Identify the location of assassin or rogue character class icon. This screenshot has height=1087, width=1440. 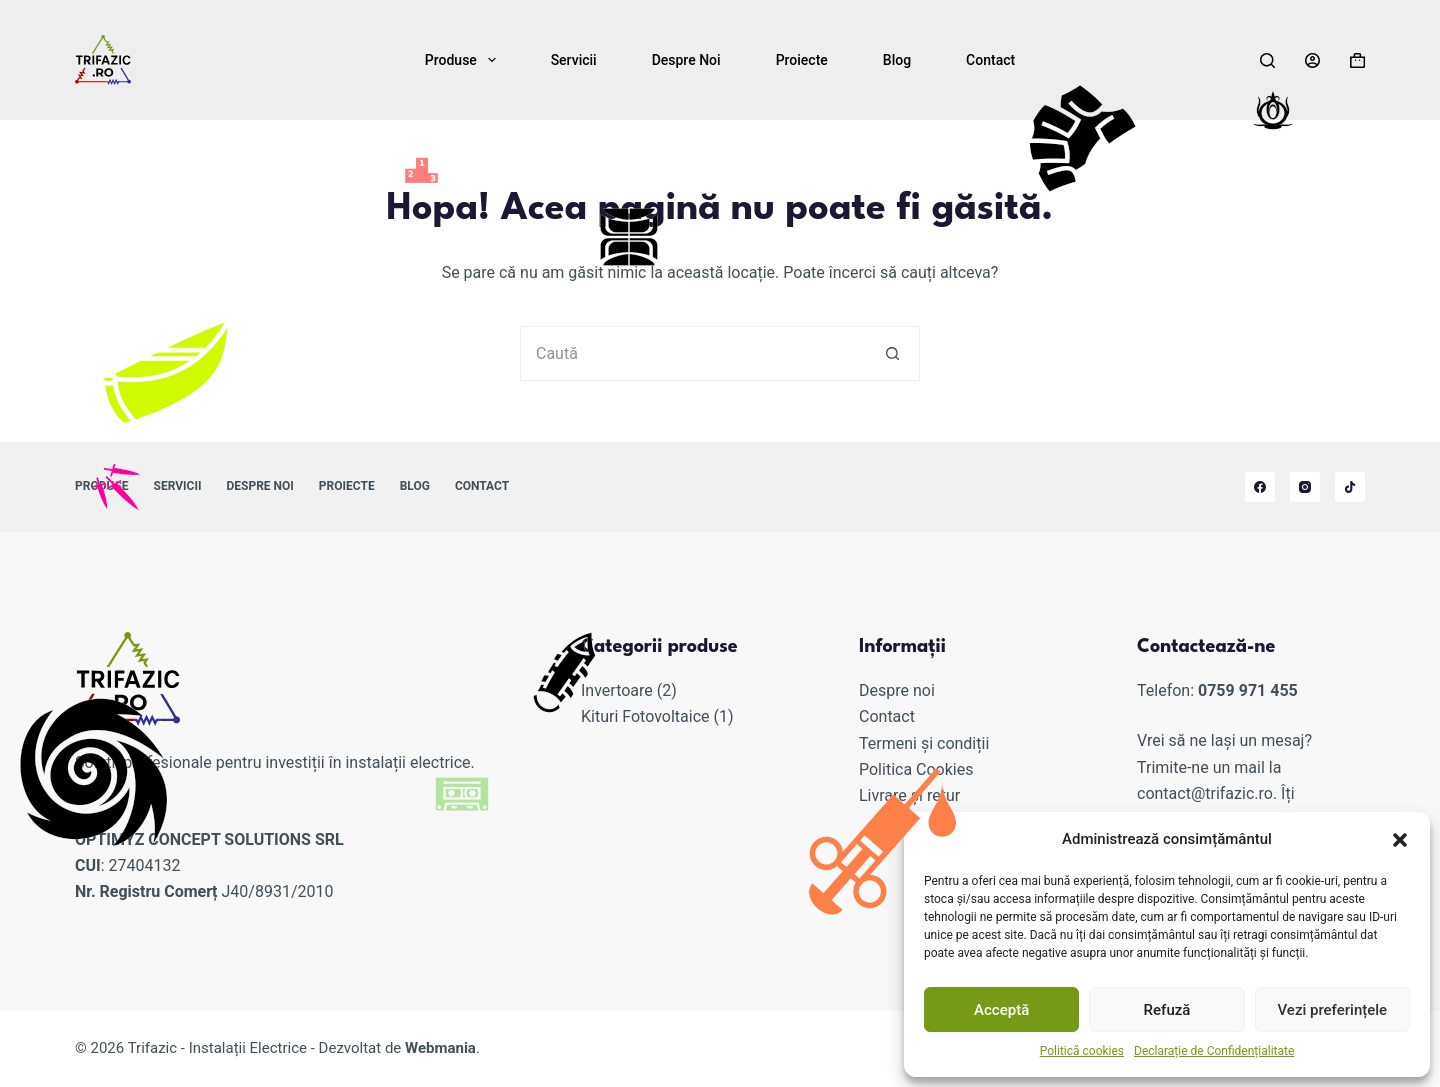
(116, 488).